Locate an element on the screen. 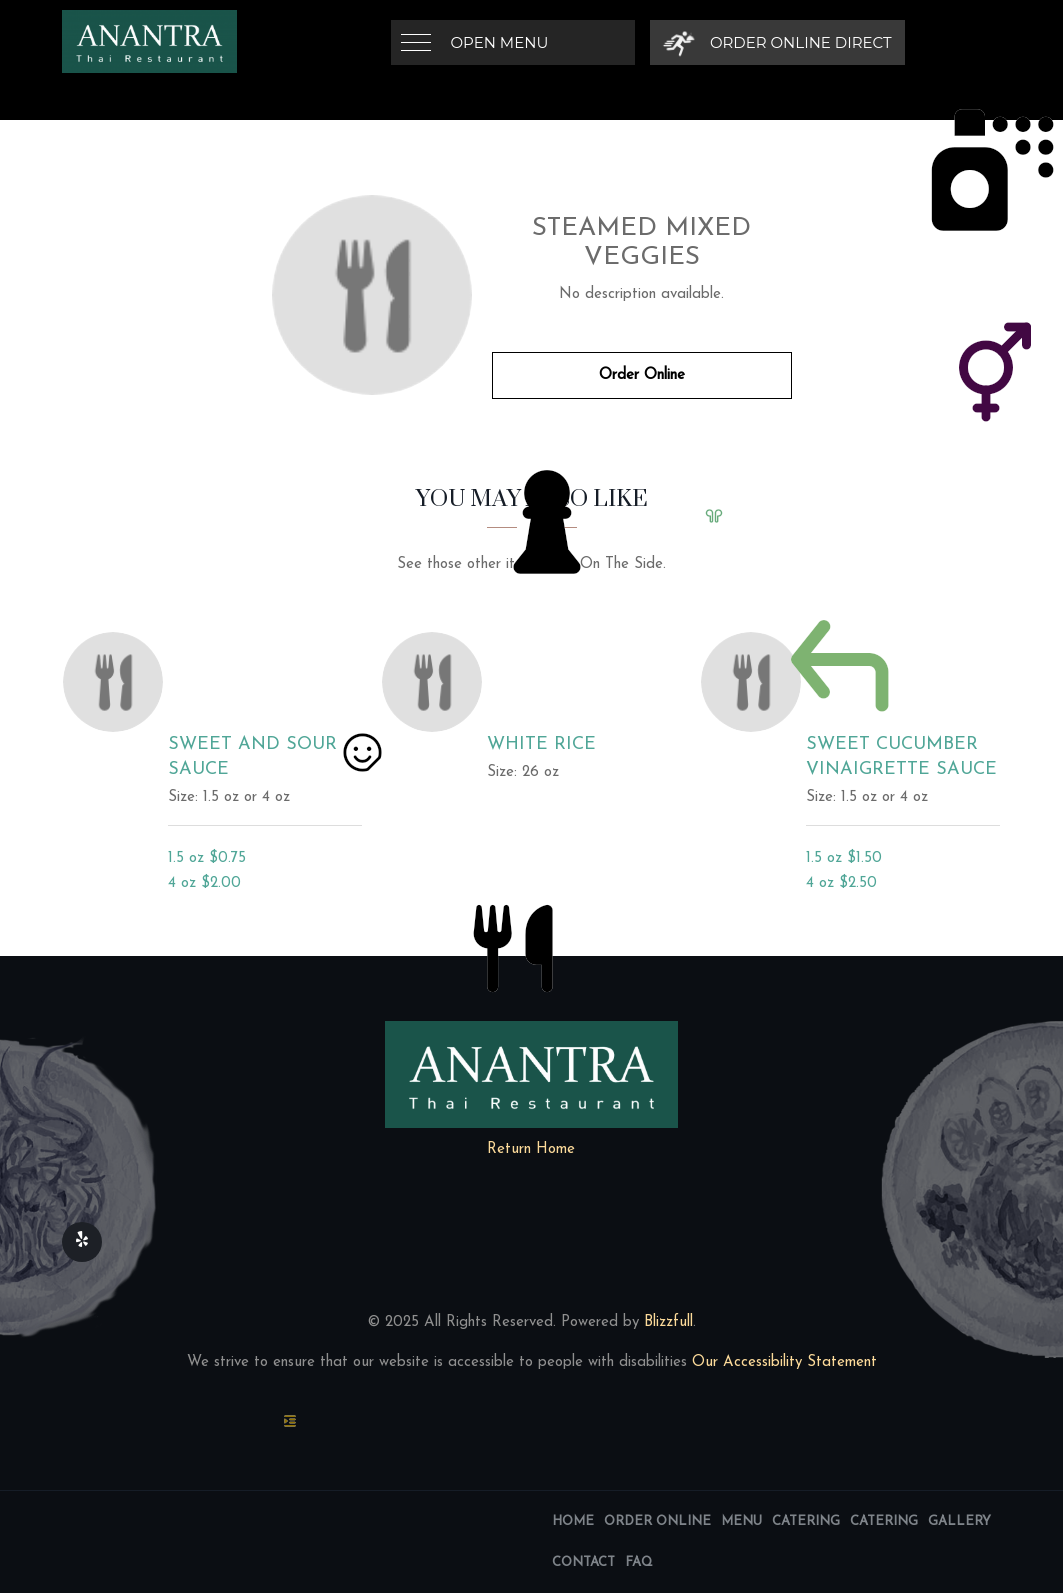 The image size is (1063, 1593). play chess or access chess game is located at coordinates (547, 525).